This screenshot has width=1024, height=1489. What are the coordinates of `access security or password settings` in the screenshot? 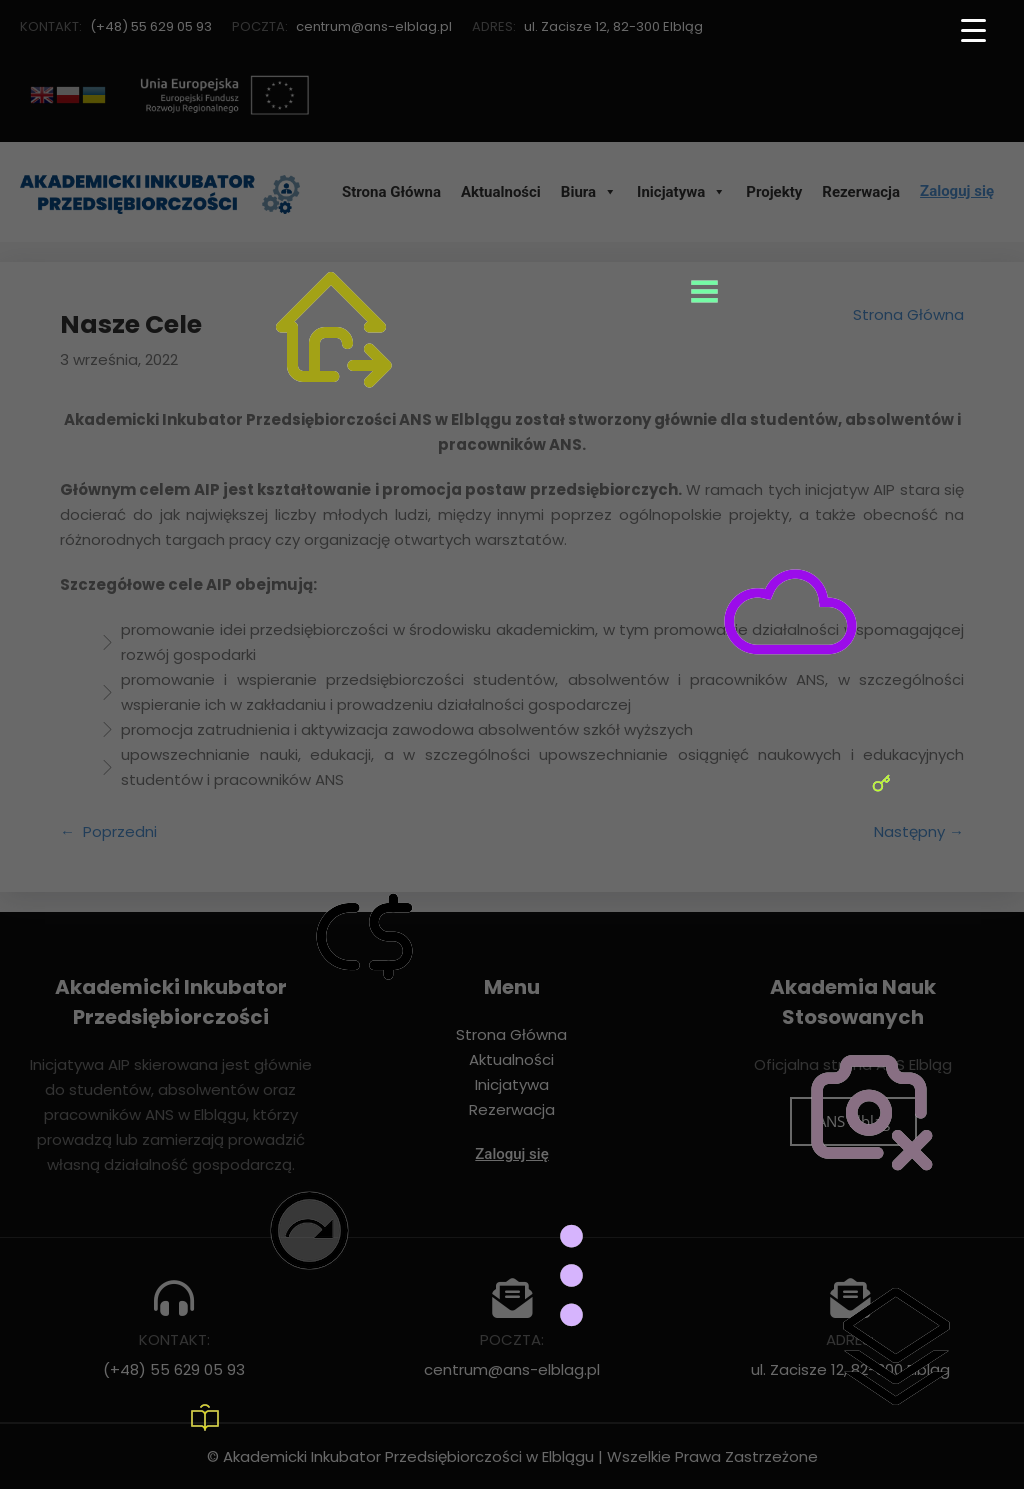 It's located at (881, 783).